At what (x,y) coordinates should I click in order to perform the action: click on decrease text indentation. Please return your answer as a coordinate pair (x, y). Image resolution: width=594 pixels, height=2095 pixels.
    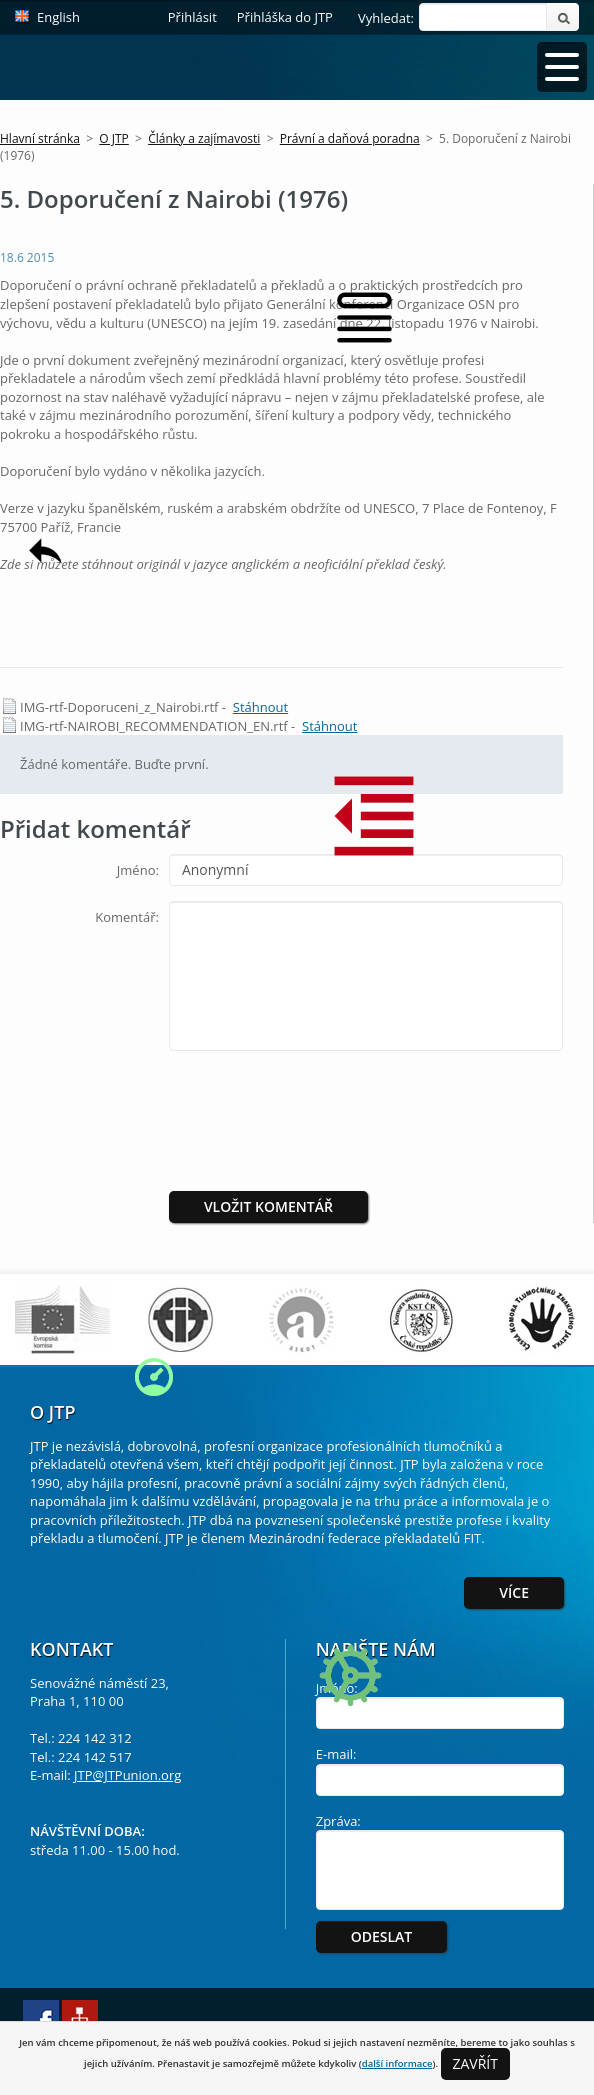
    Looking at the image, I should click on (374, 816).